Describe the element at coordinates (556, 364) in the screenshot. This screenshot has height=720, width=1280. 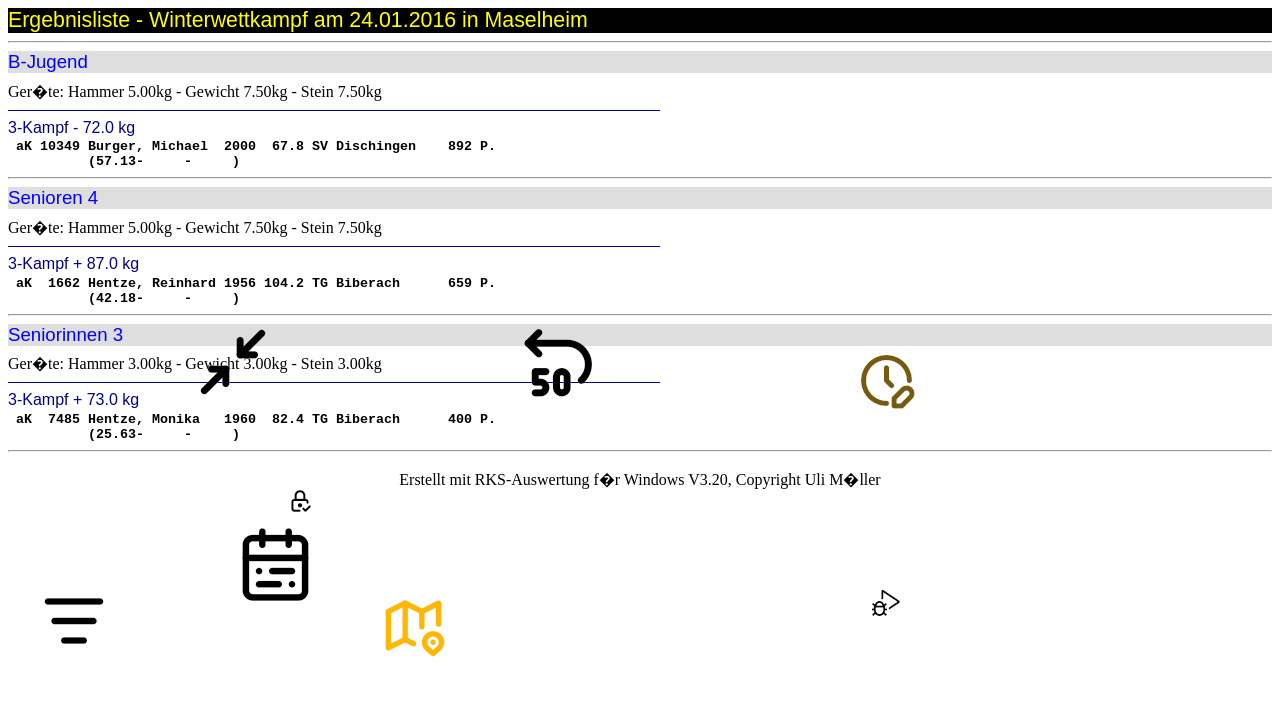
I see `rewind 50 seconds backward` at that location.